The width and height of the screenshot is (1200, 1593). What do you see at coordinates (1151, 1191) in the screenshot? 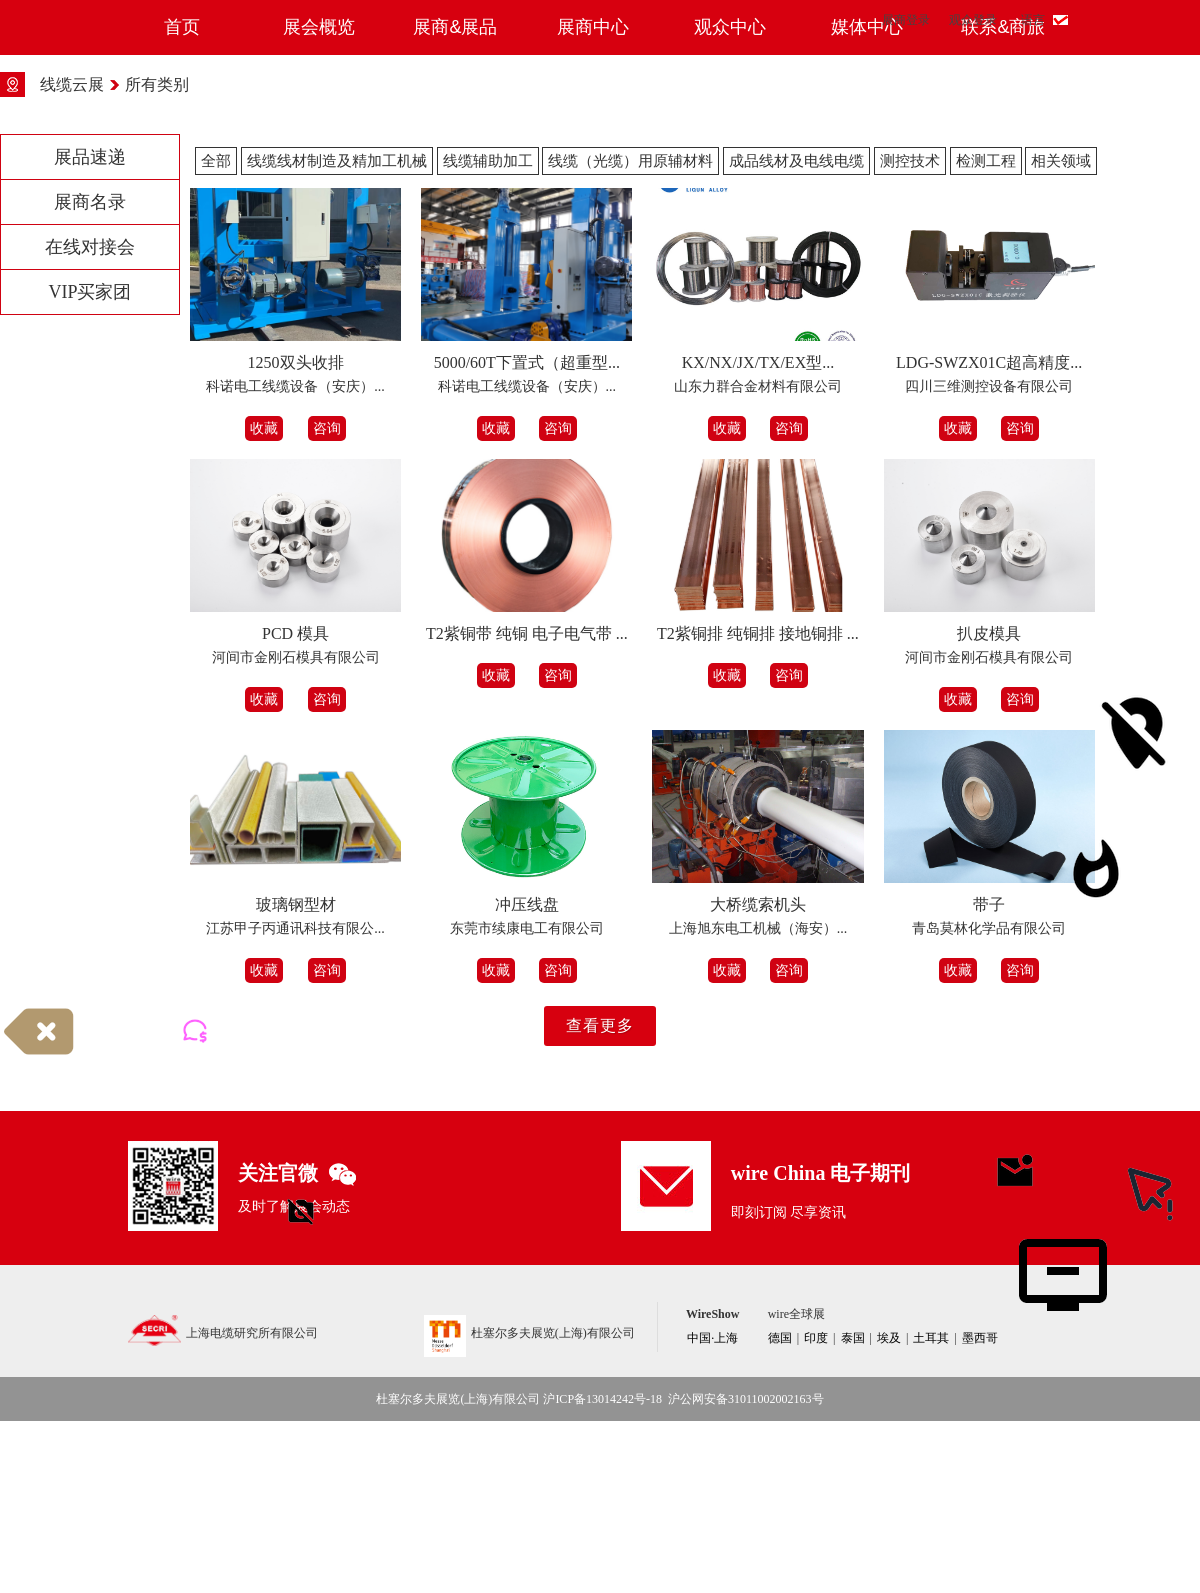
I see `cursor error or interaction warning` at bounding box center [1151, 1191].